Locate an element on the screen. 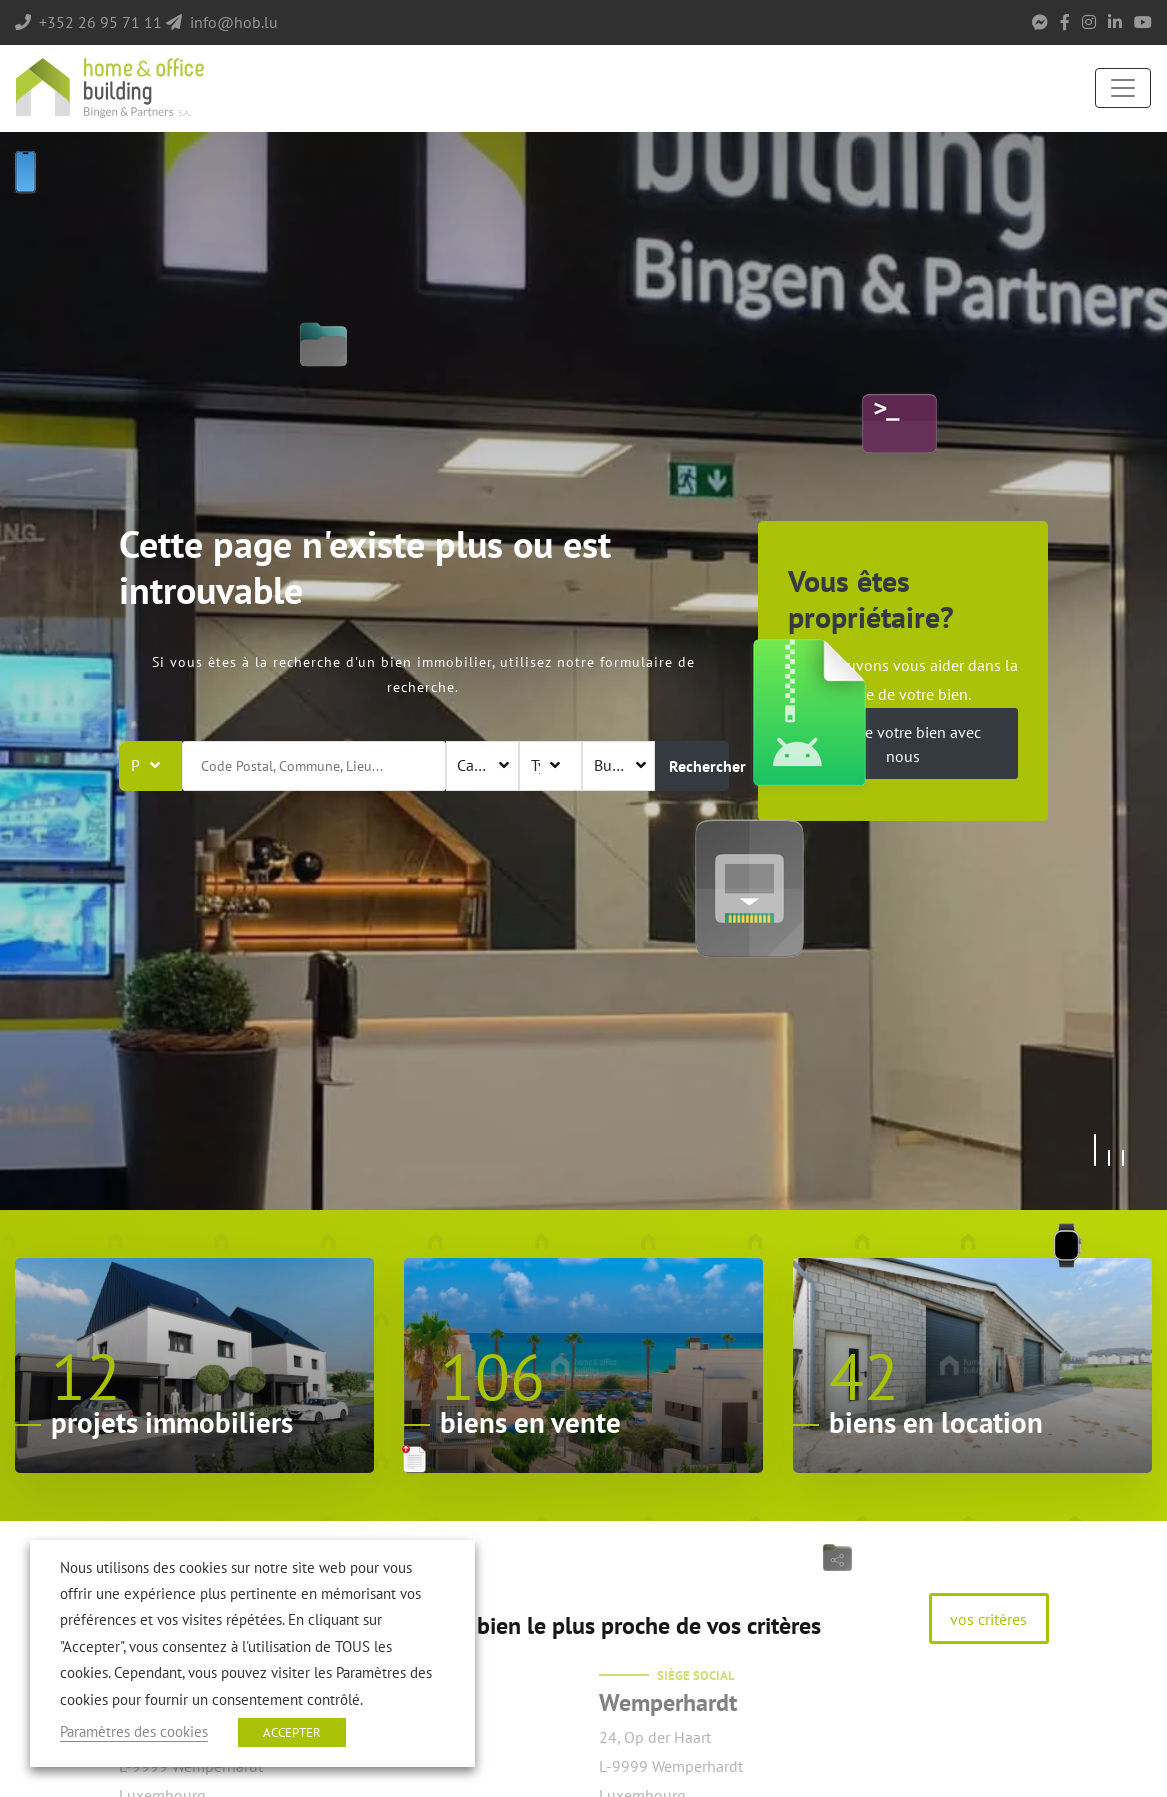 Image resolution: width=1167 pixels, height=1797 pixels. access your public shared folder is located at coordinates (837, 1557).